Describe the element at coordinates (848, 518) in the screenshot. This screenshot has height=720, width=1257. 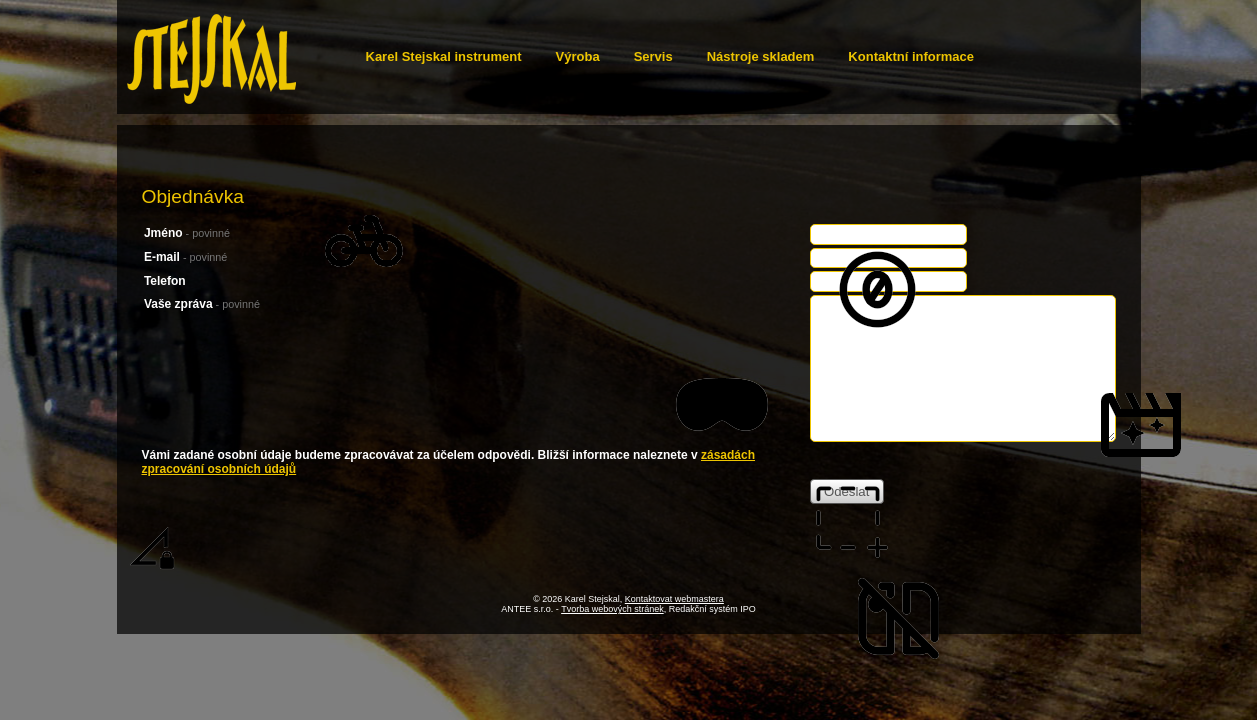
I see `add to current selection` at that location.